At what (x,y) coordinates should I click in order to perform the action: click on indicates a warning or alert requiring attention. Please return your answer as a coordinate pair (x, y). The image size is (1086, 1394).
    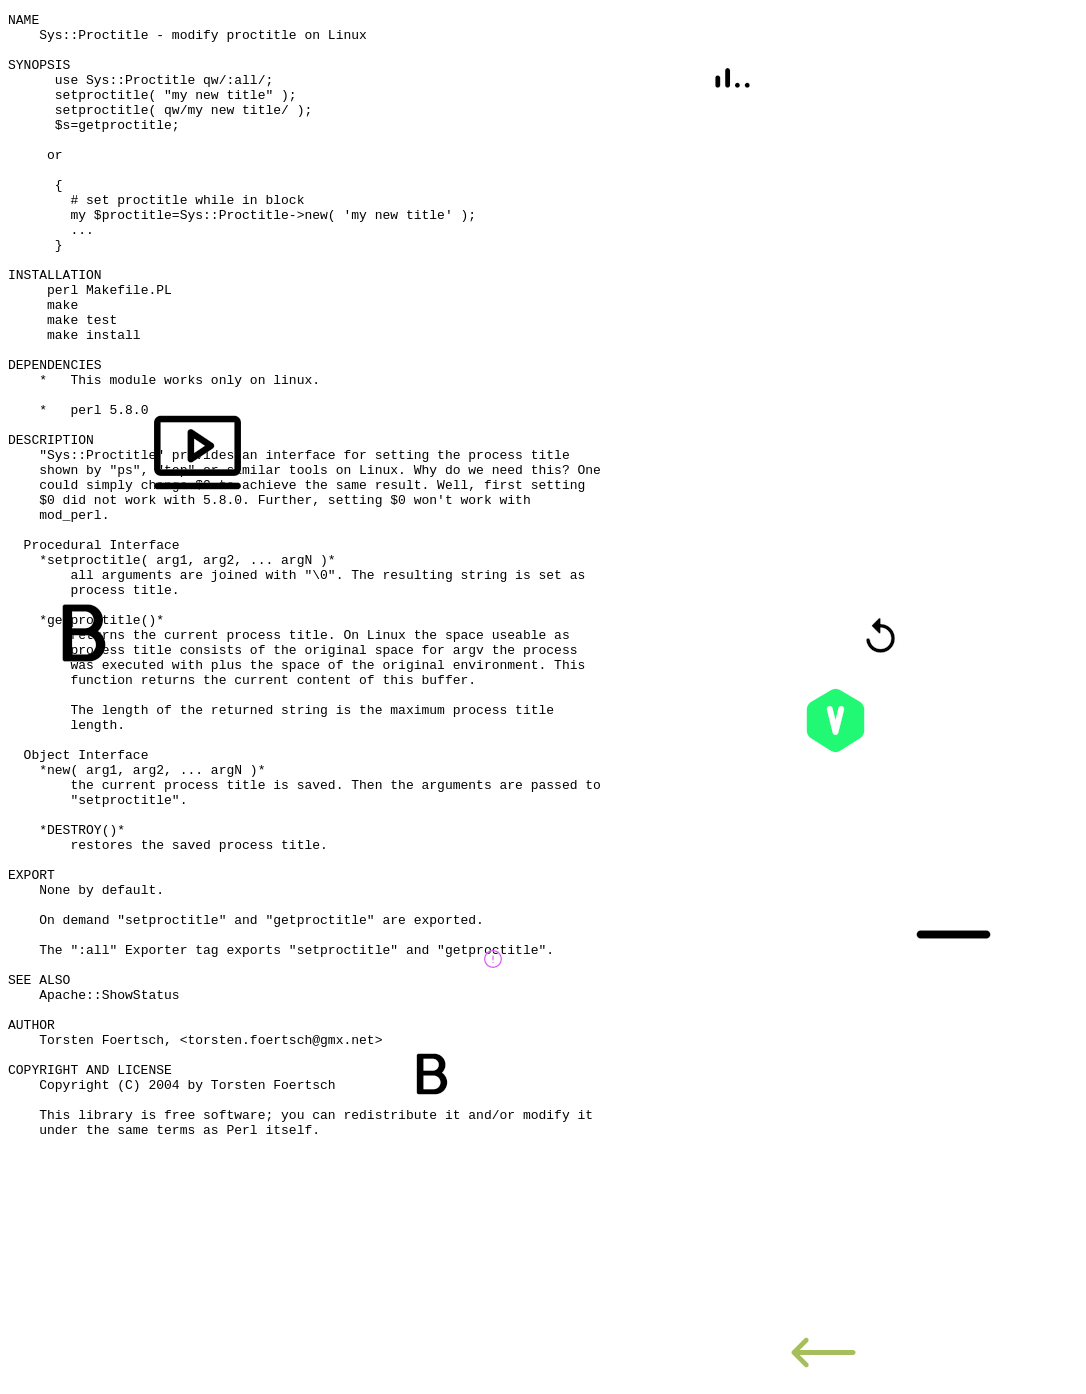
    Looking at the image, I should click on (493, 959).